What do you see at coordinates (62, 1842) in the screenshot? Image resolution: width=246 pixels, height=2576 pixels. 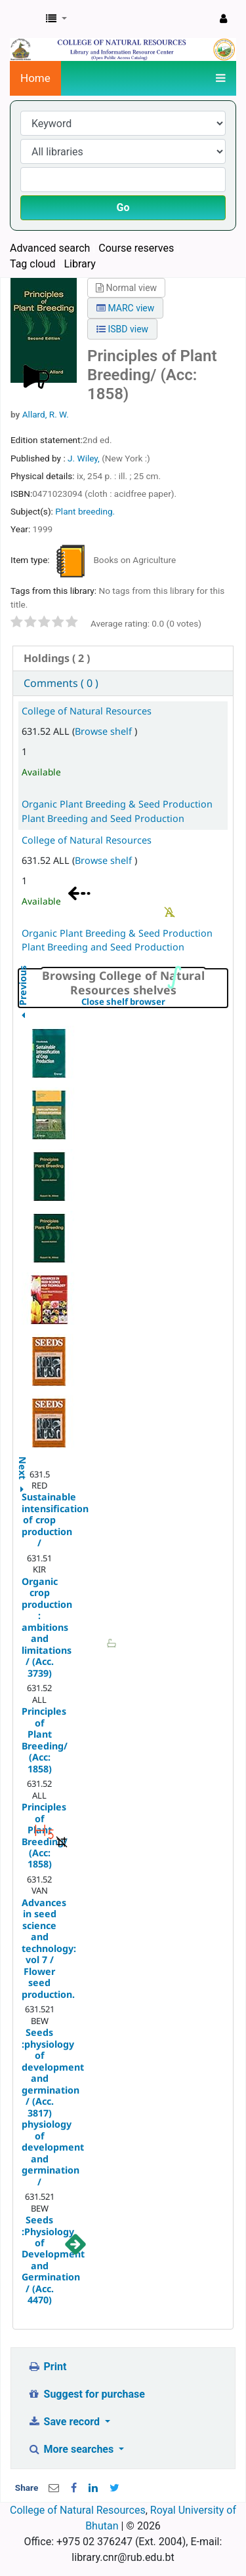 I see `disable frame or crop boundaries` at bounding box center [62, 1842].